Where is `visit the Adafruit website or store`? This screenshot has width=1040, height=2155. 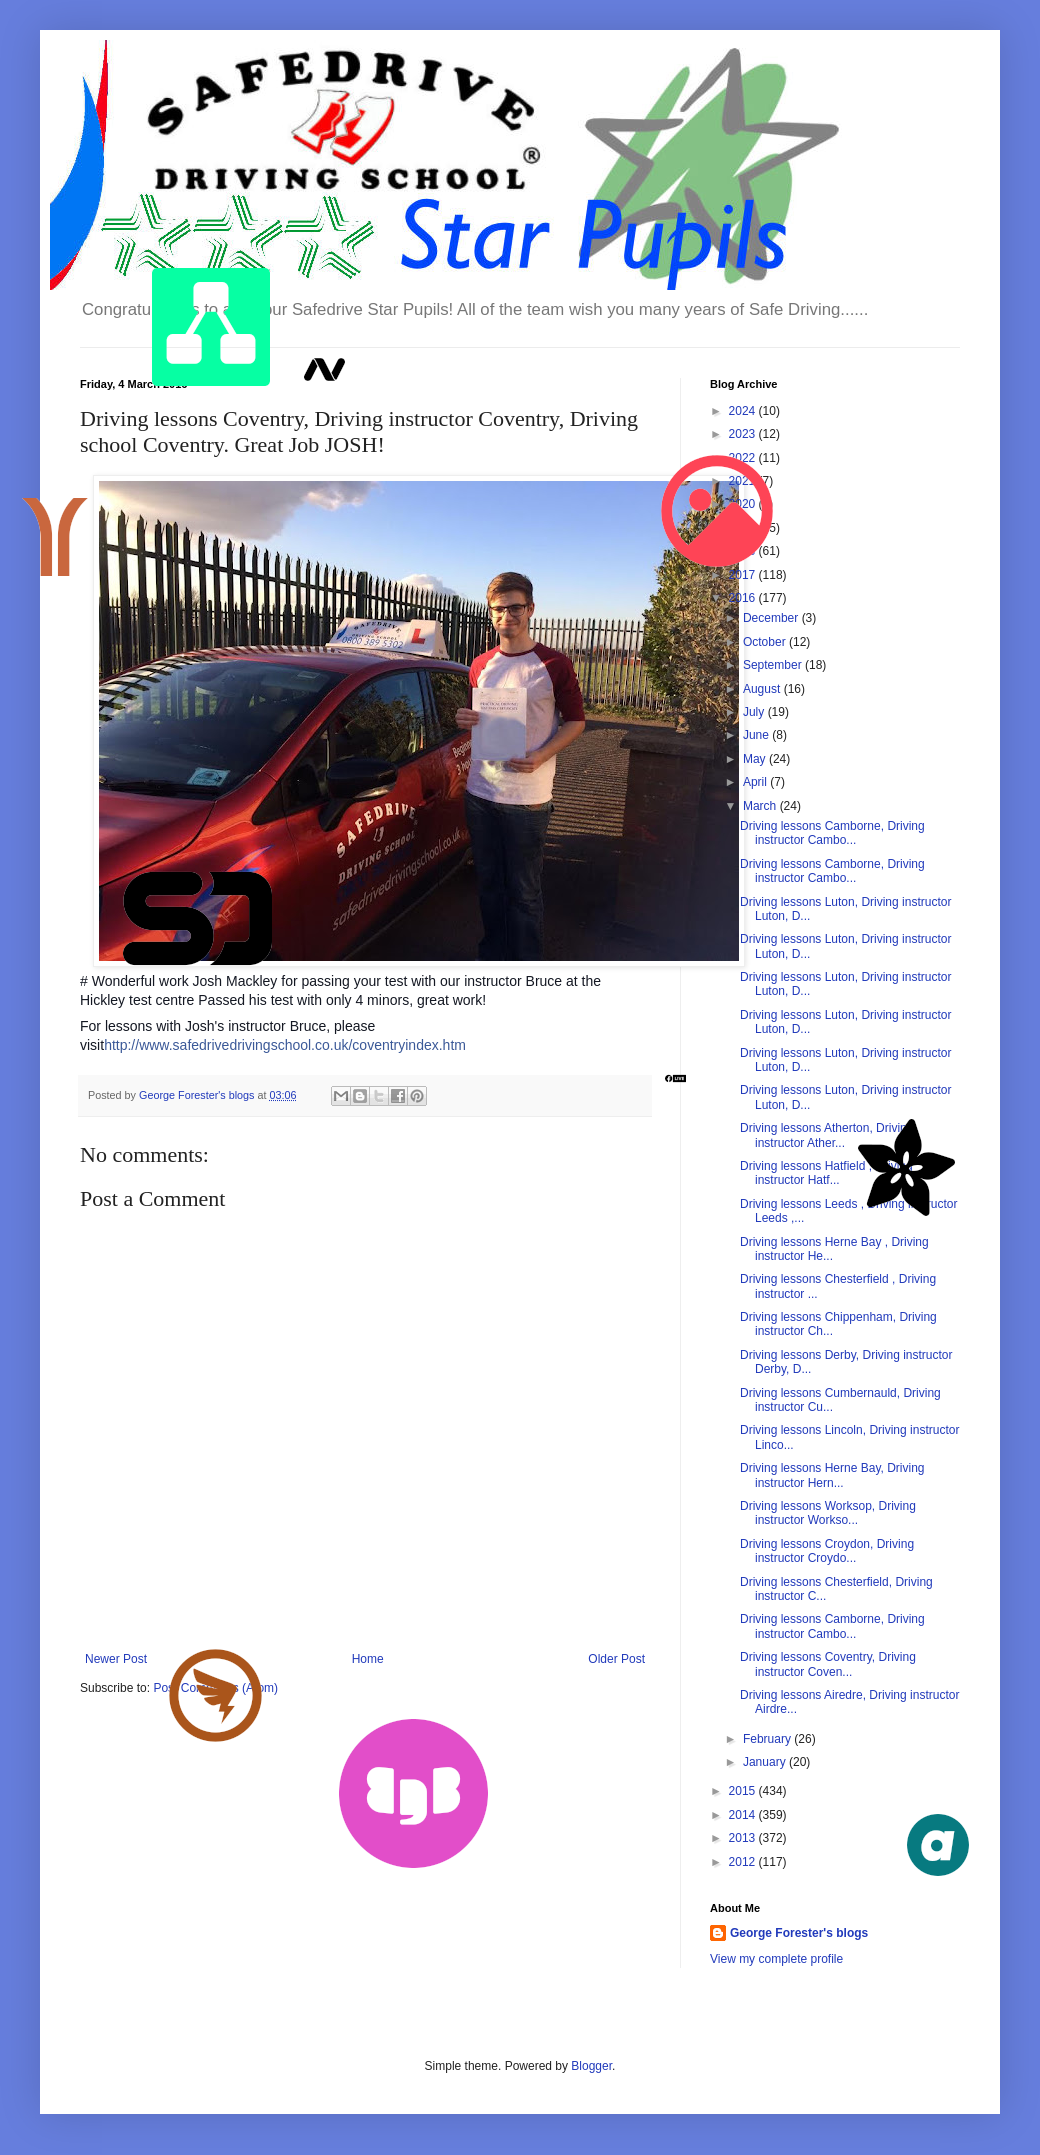 visit the Adafruit website or store is located at coordinates (906, 1167).